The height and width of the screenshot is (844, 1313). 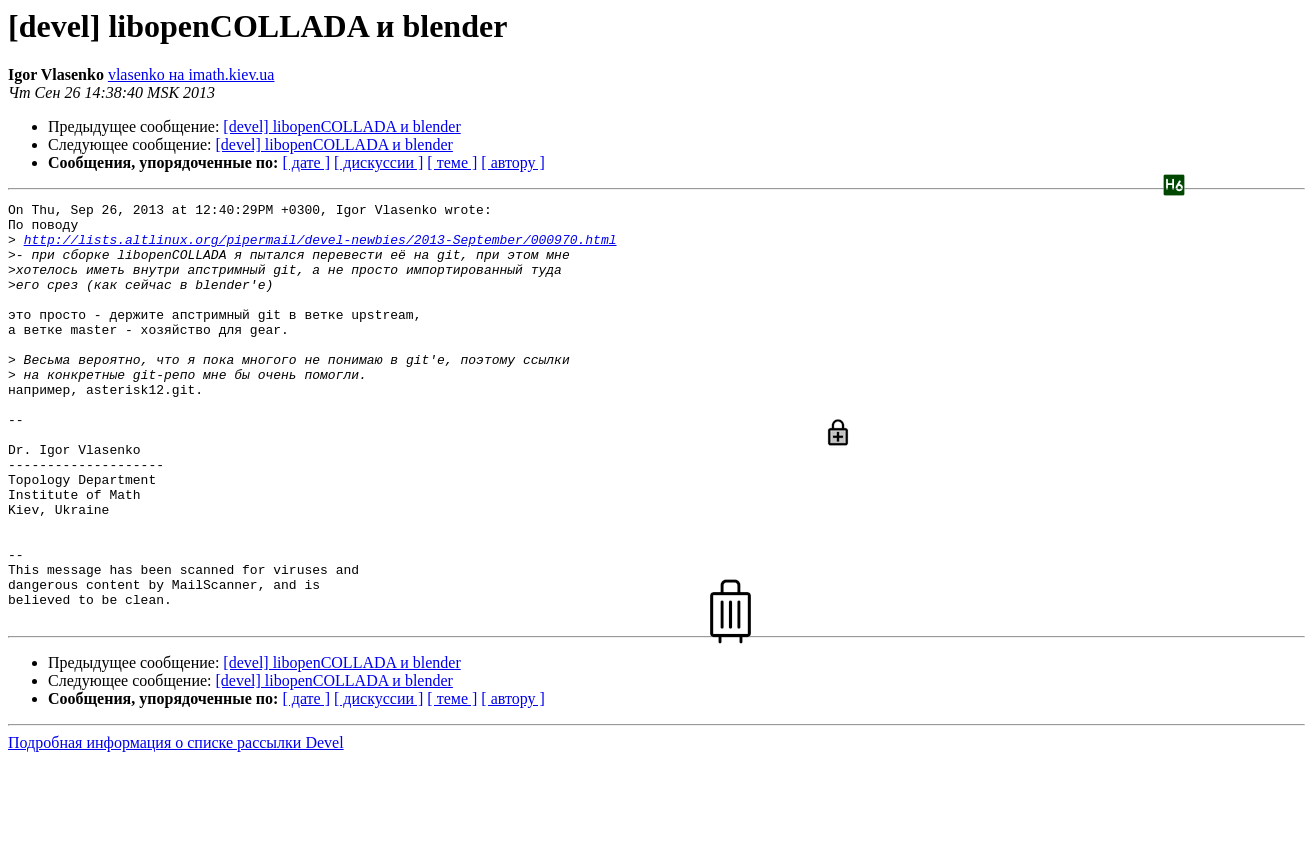 What do you see at coordinates (730, 612) in the screenshot?
I see `manage travel or trip details` at bounding box center [730, 612].